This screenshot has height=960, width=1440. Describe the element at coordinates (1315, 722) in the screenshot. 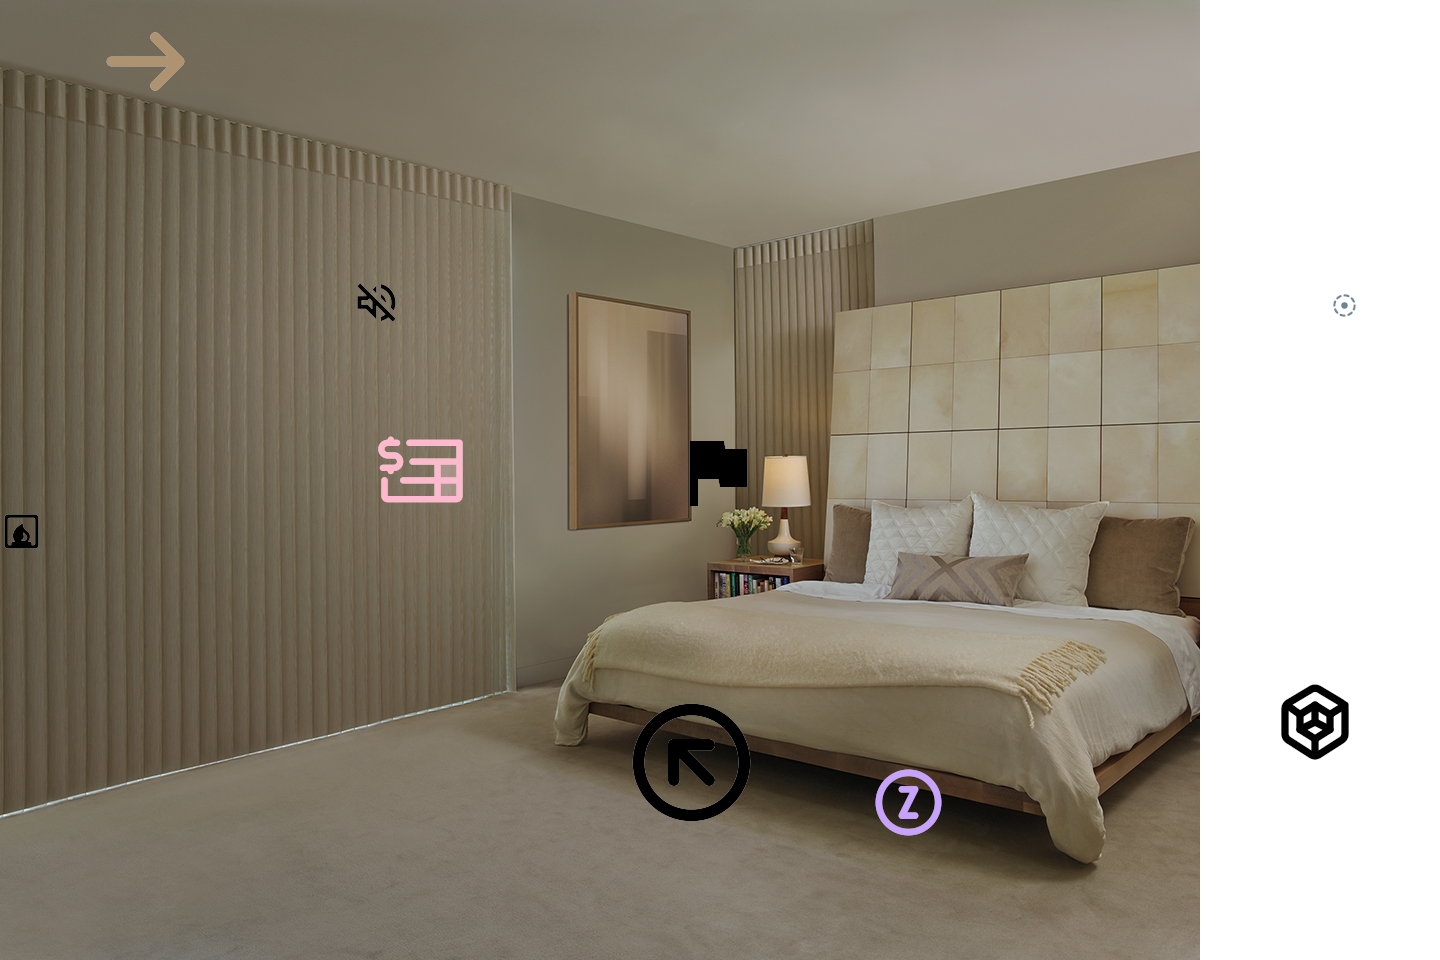

I see `view 3d model or object` at that location.